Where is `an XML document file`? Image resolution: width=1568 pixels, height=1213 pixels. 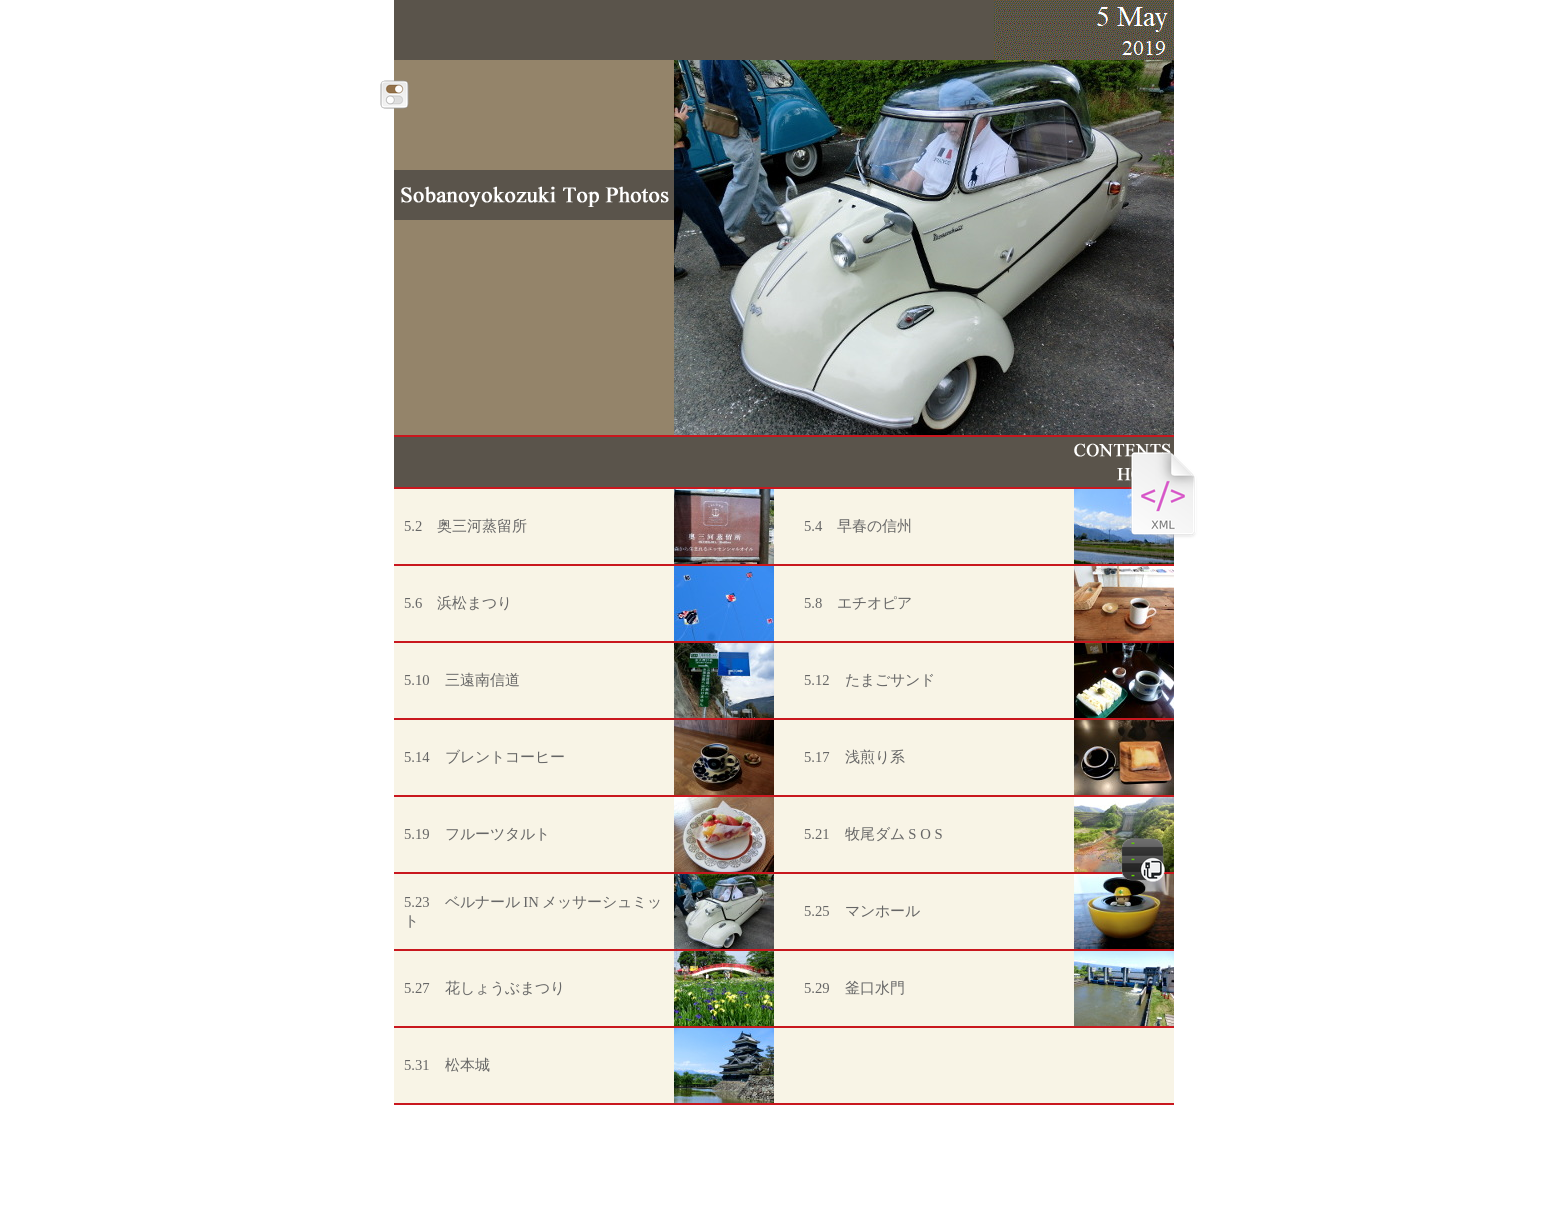
an XML document file is located at coordinates (1163, 495).